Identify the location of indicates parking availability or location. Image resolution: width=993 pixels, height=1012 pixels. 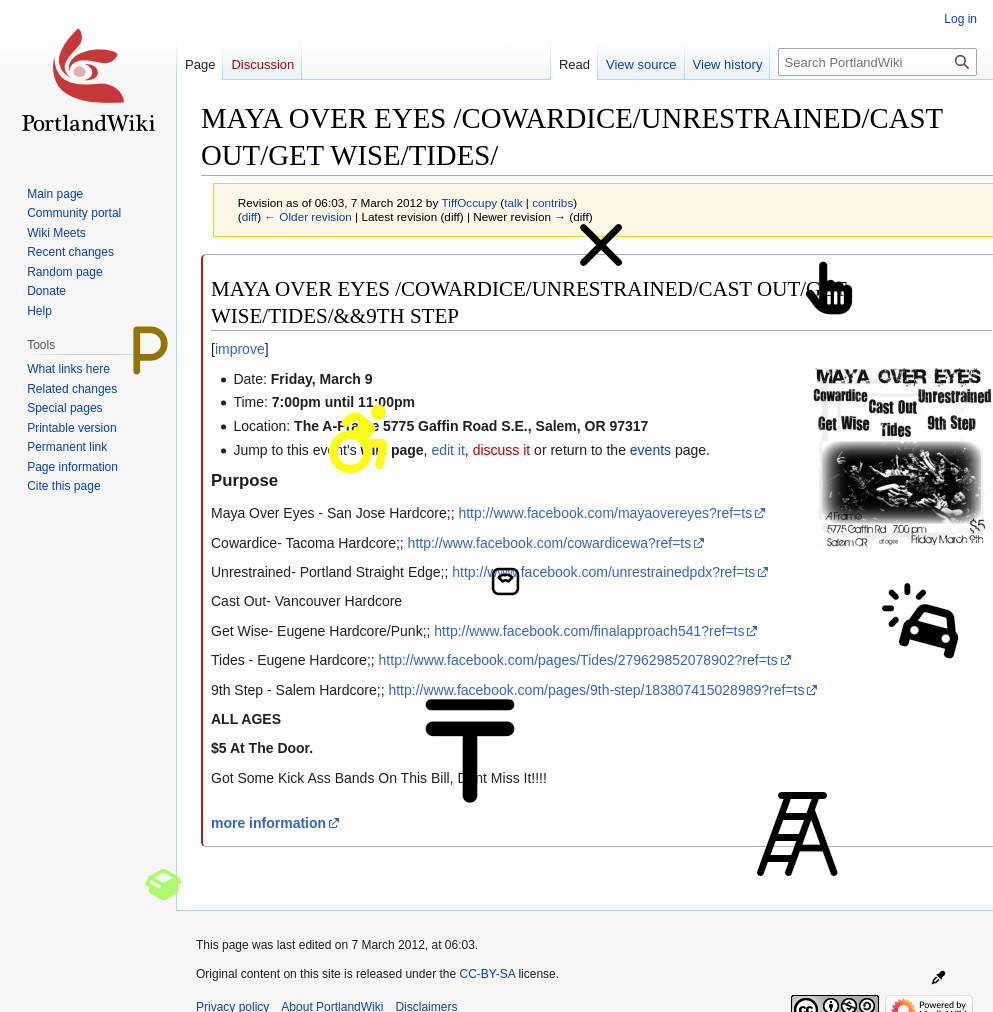
(150, 350).